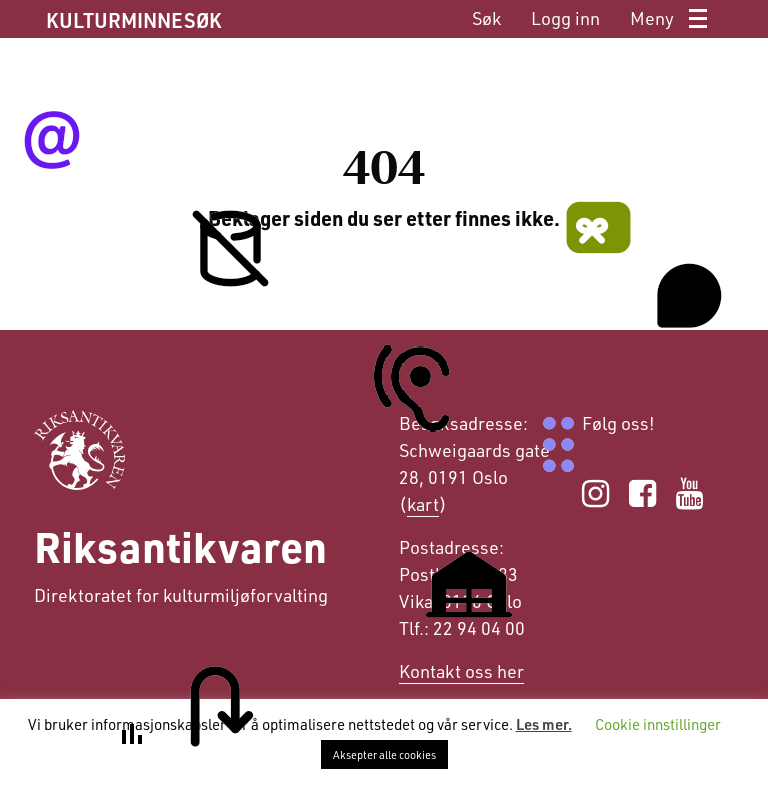  Describe the element at coordinates (598, 227) in the screenshot. I see `access your gift card balance` at that location.